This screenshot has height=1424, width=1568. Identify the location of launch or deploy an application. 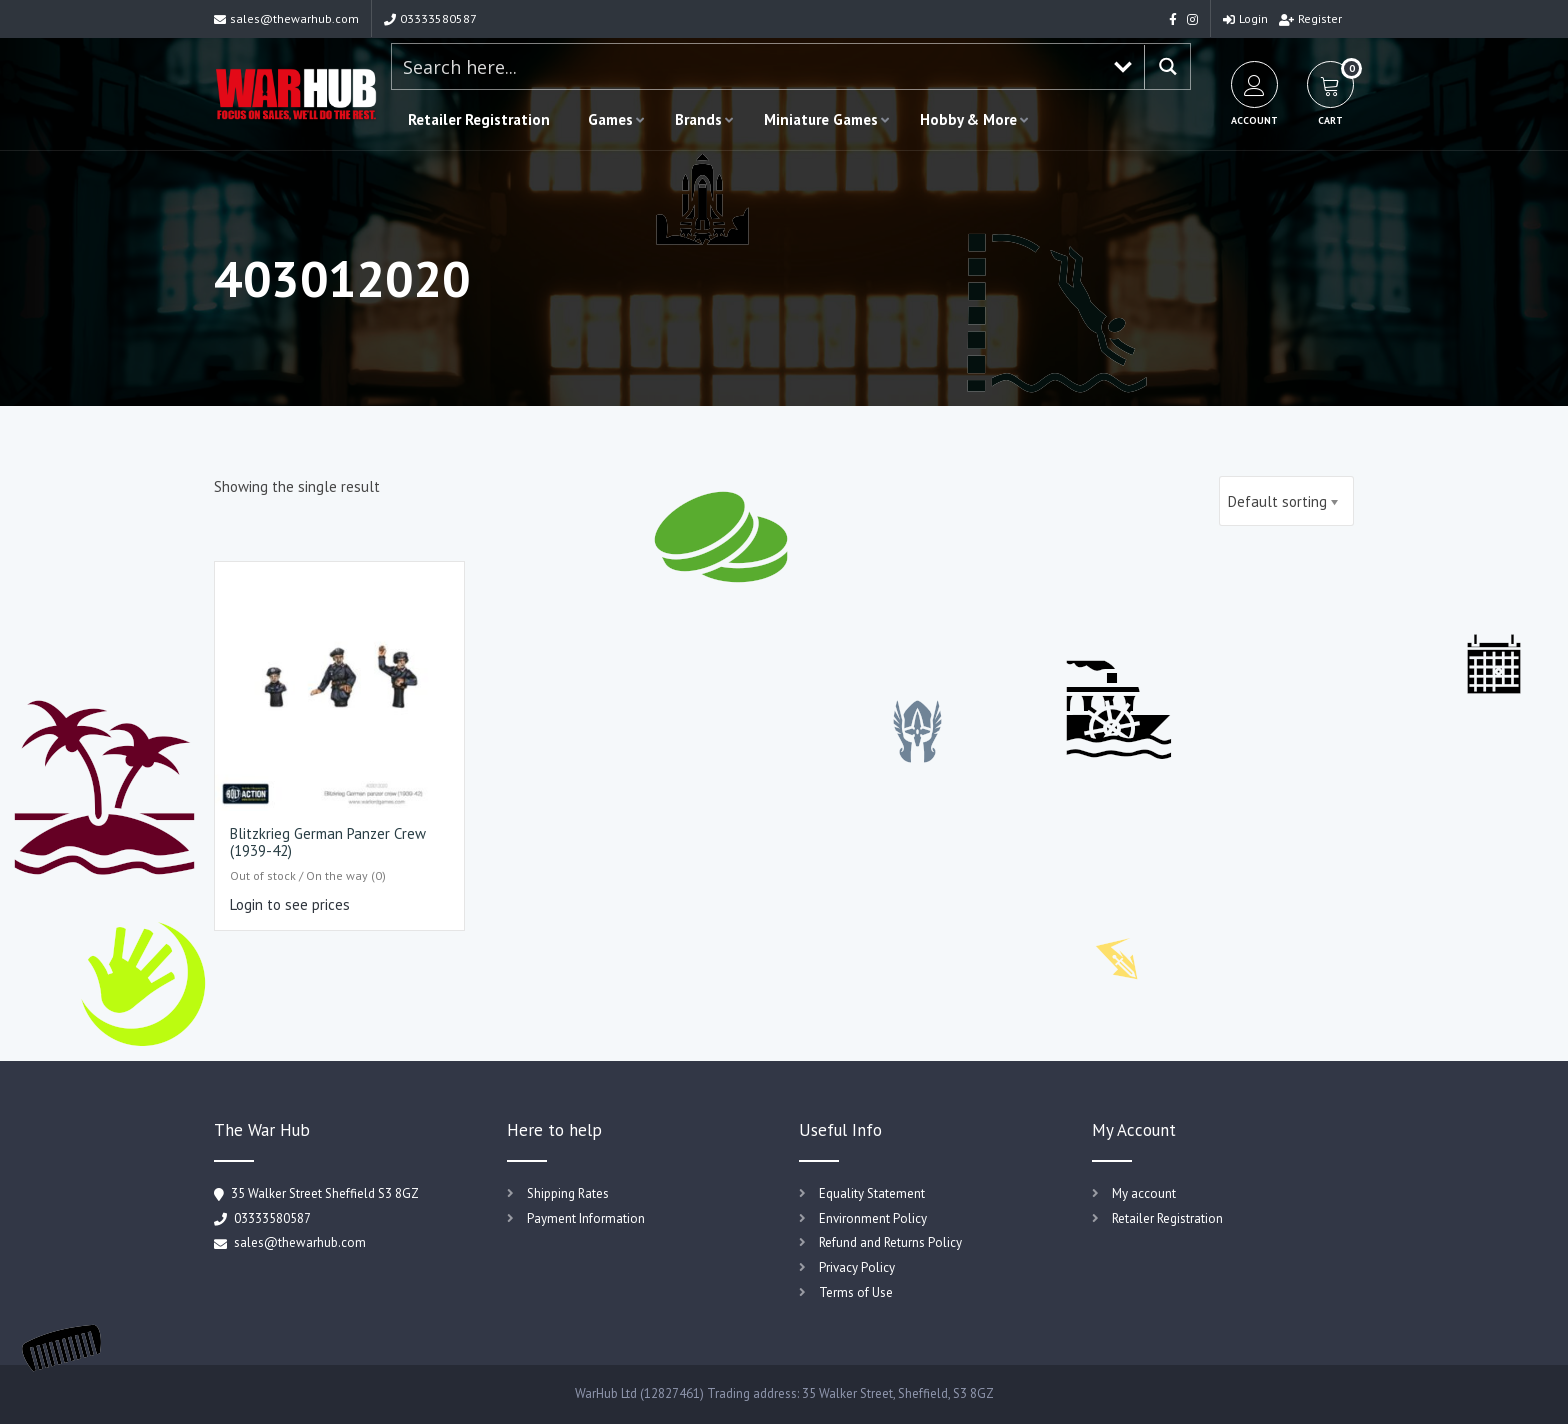
(702, 198).